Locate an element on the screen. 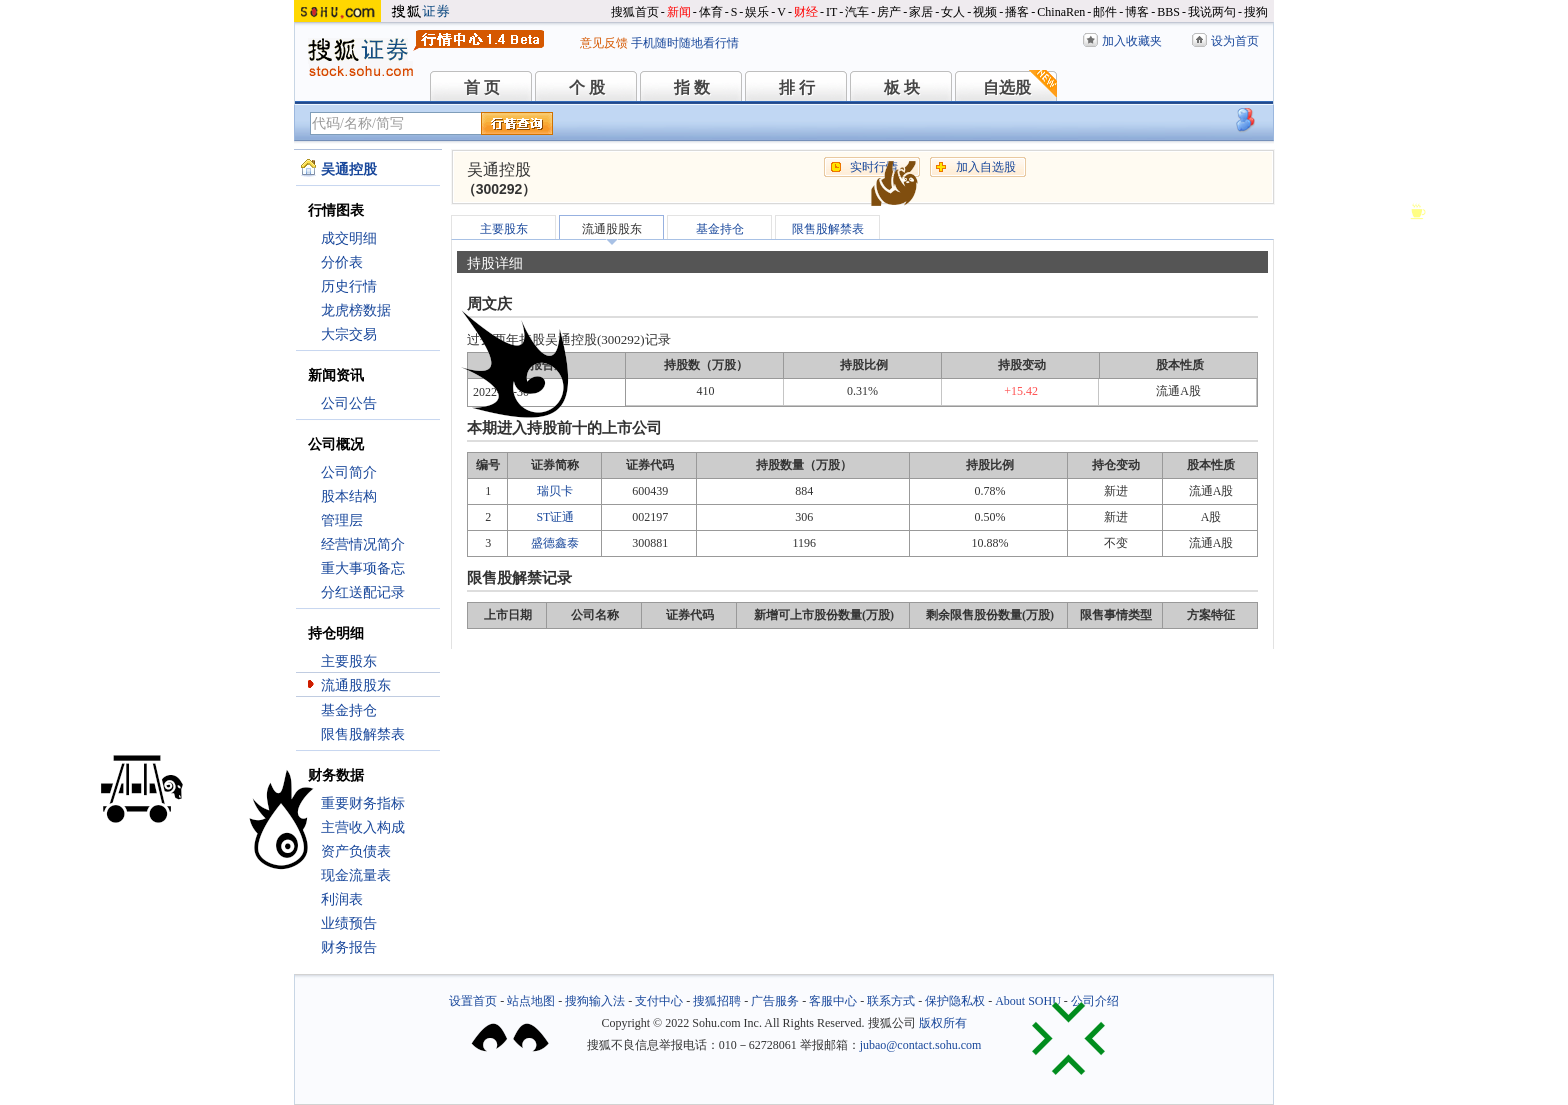 Image resolution: width=1568 pixels, height=1105 pixels. center or focus on a target point is located at coordinates (1068, 1038).